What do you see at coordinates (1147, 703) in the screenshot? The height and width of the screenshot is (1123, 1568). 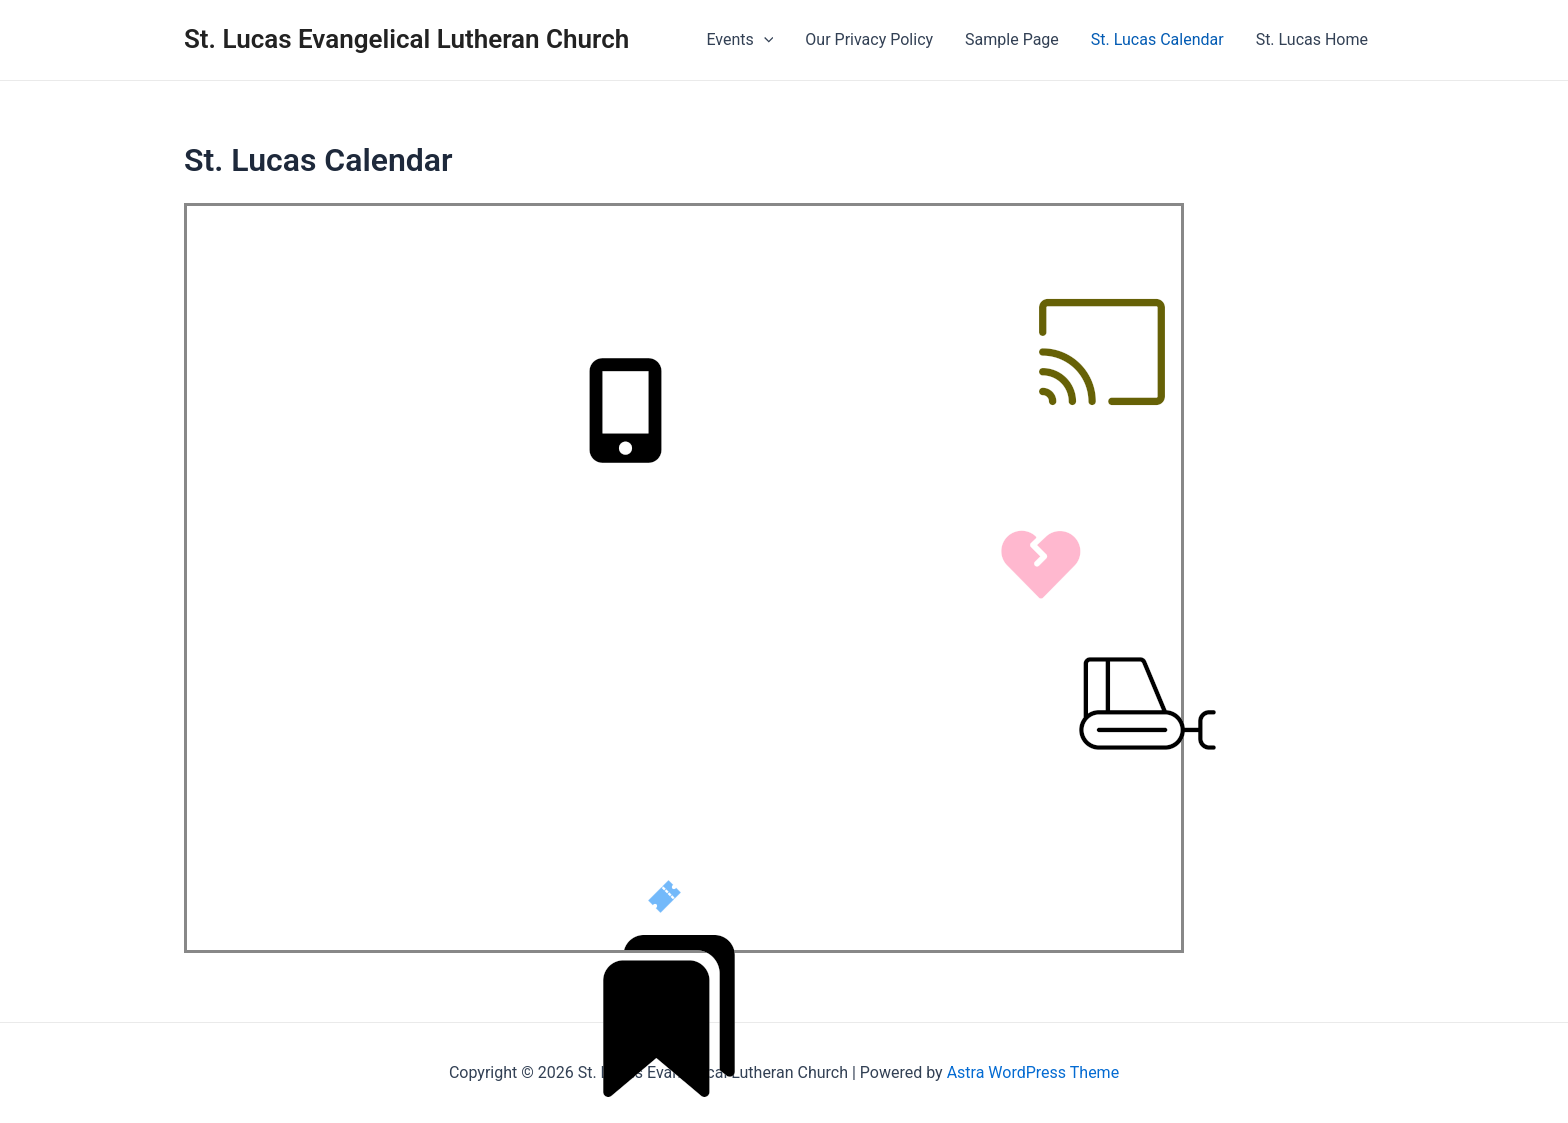 I see `access construction or heavy equipment tools` at bounding box center [1147, 703].